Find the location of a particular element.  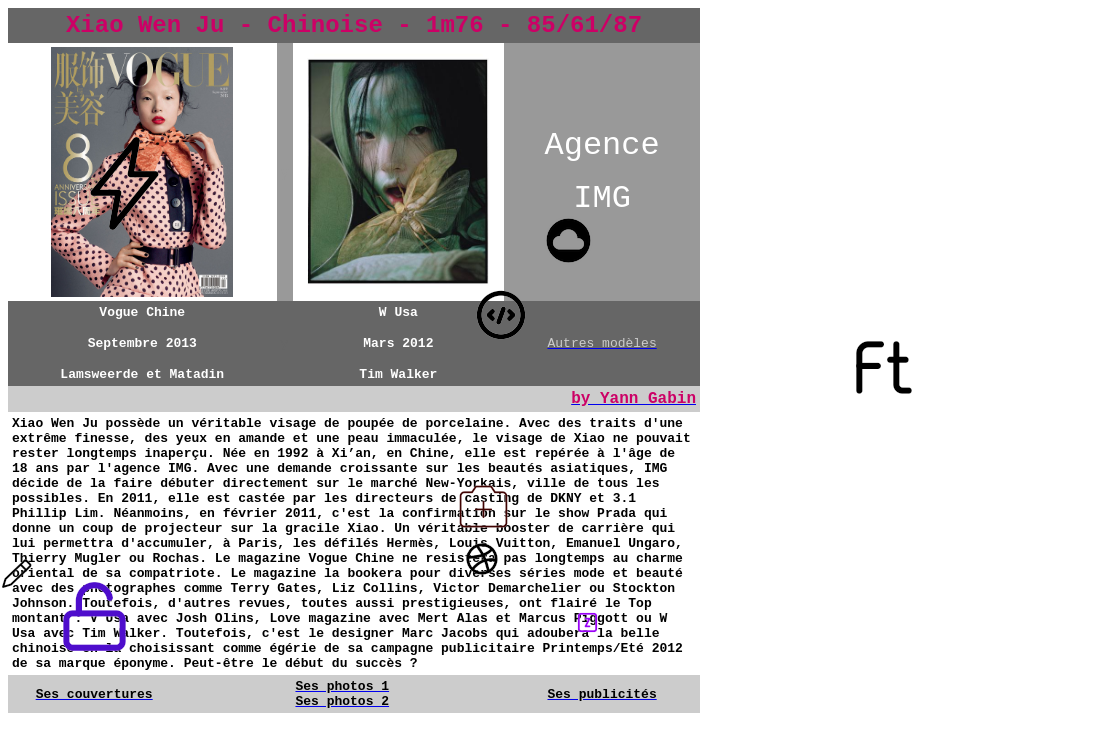

open dribbble profile or portfolio is located at coordinates (482, 559).